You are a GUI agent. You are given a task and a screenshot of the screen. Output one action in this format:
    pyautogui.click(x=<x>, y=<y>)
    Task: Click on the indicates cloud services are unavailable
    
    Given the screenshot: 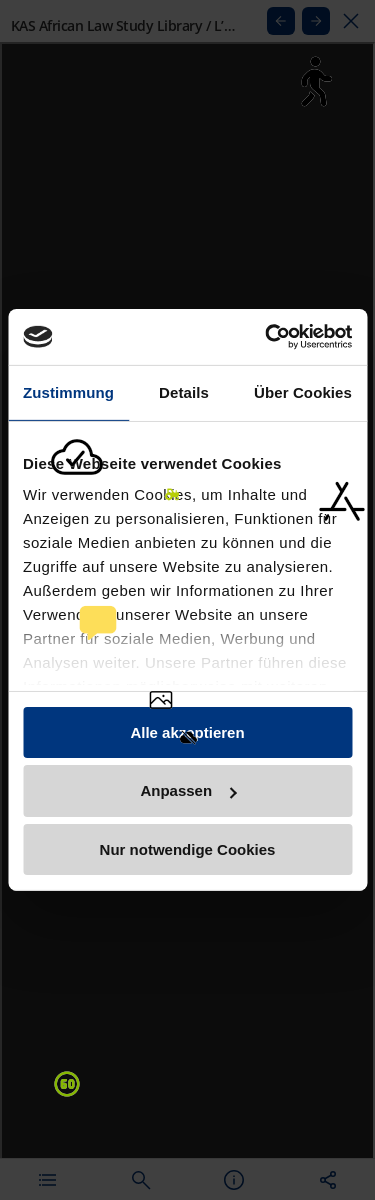 What is the action you would take?
    pyautogui.click(x=188, y=737)
    